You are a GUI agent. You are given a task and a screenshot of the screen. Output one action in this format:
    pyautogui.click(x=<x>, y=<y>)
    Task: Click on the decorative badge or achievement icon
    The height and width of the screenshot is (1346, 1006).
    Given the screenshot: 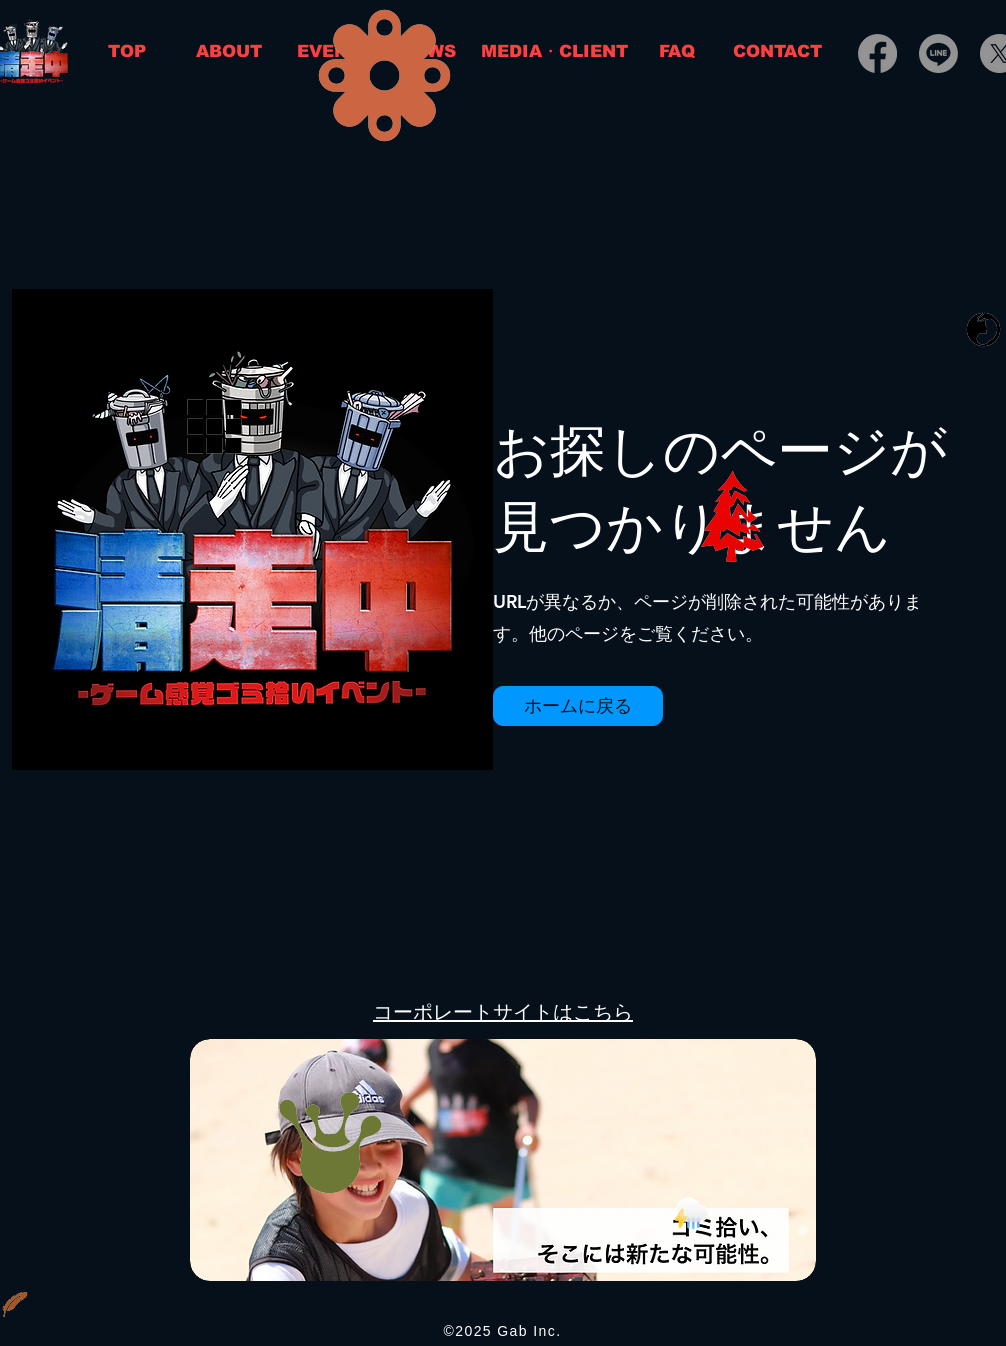 What is the action you would take?
    pyautogui.click(x=384, y=75)
    